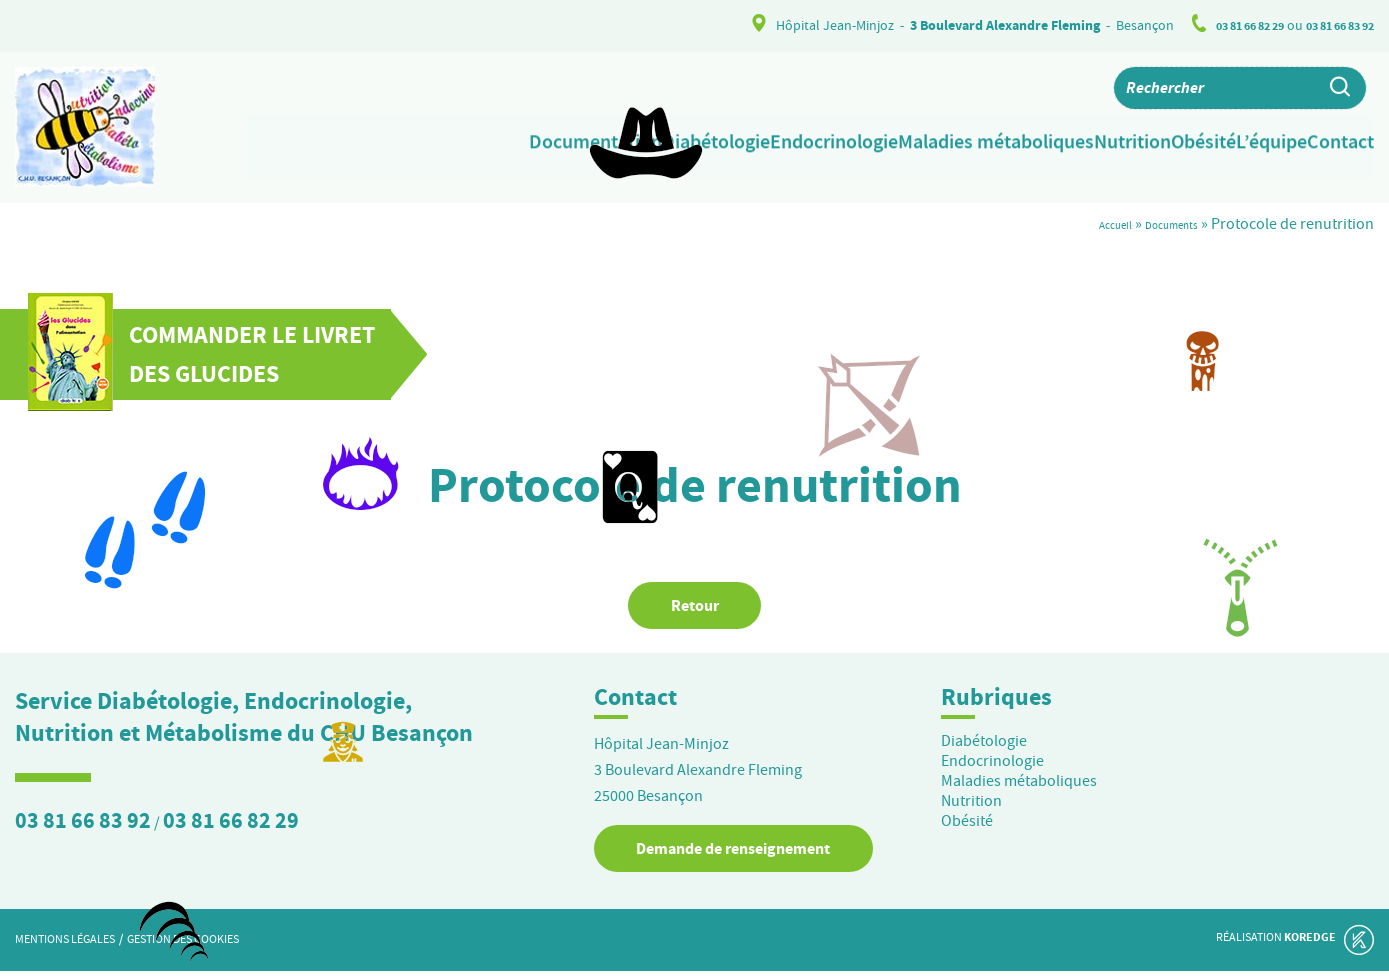 The width and height of the screenshot is (1389, 976). I want to click on activate fire shield or protective ability, so click(360, 474).